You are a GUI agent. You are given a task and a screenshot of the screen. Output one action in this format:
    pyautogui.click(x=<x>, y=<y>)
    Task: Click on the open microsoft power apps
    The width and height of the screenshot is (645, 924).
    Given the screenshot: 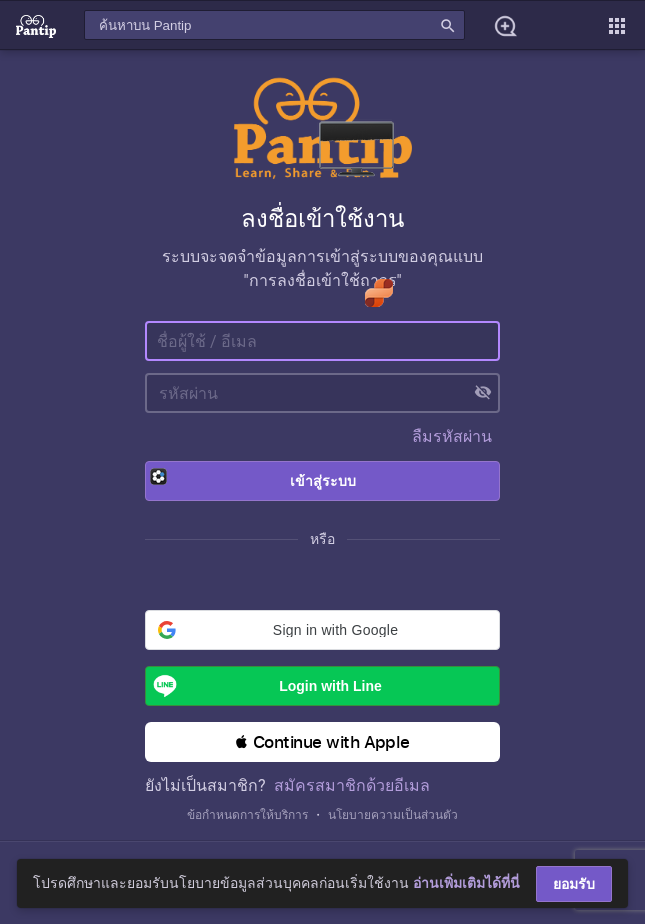 What is the action you would take?
    pyautogui.click(x=379, y=293)
    